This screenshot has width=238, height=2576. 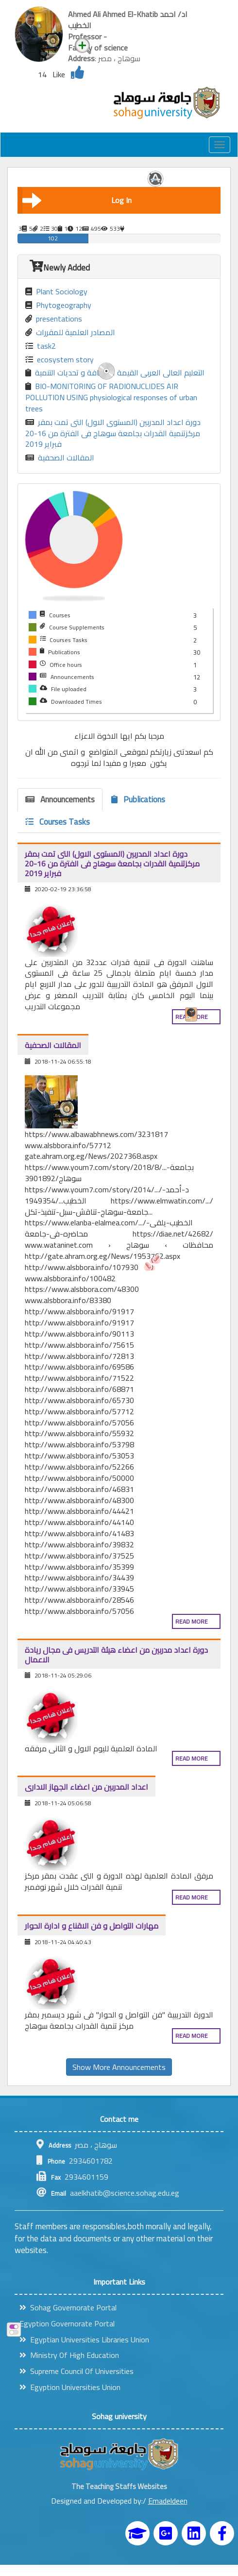 I want to click on zoom to fit content in view, so click(x=83, y=46).